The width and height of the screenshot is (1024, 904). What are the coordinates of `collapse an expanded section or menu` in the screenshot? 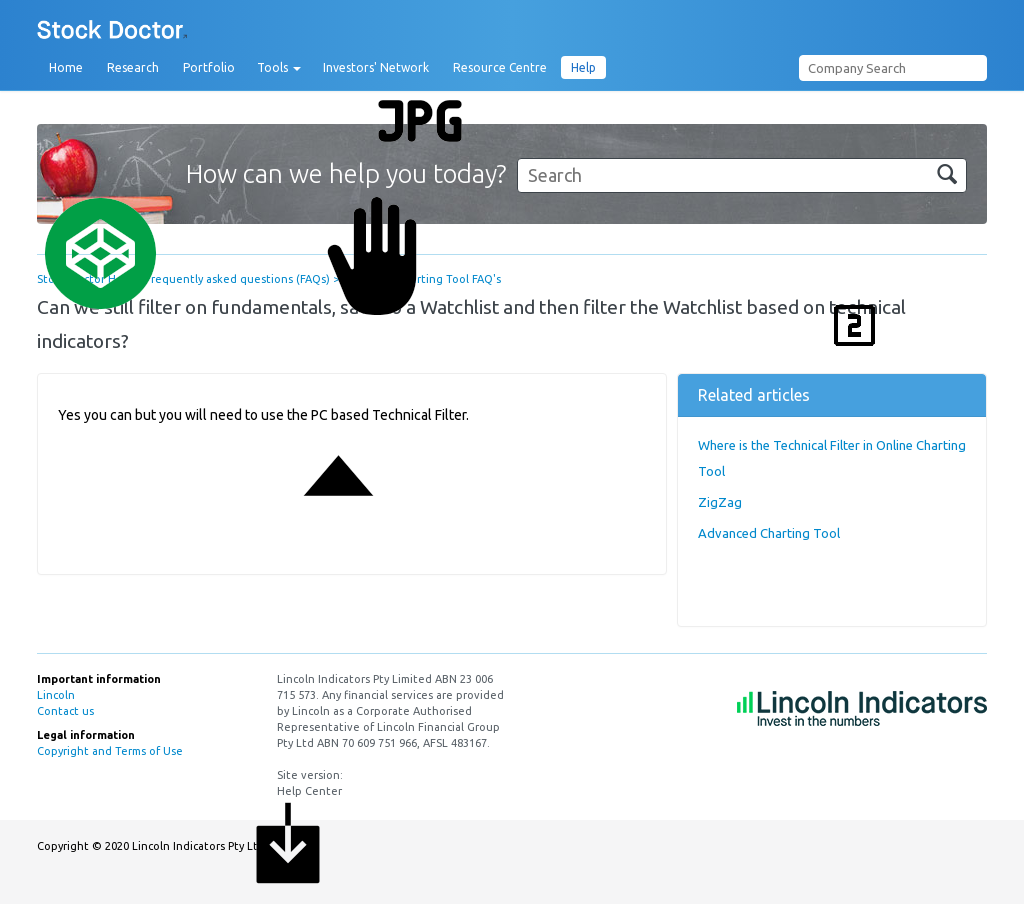 It's located at (338, 475).